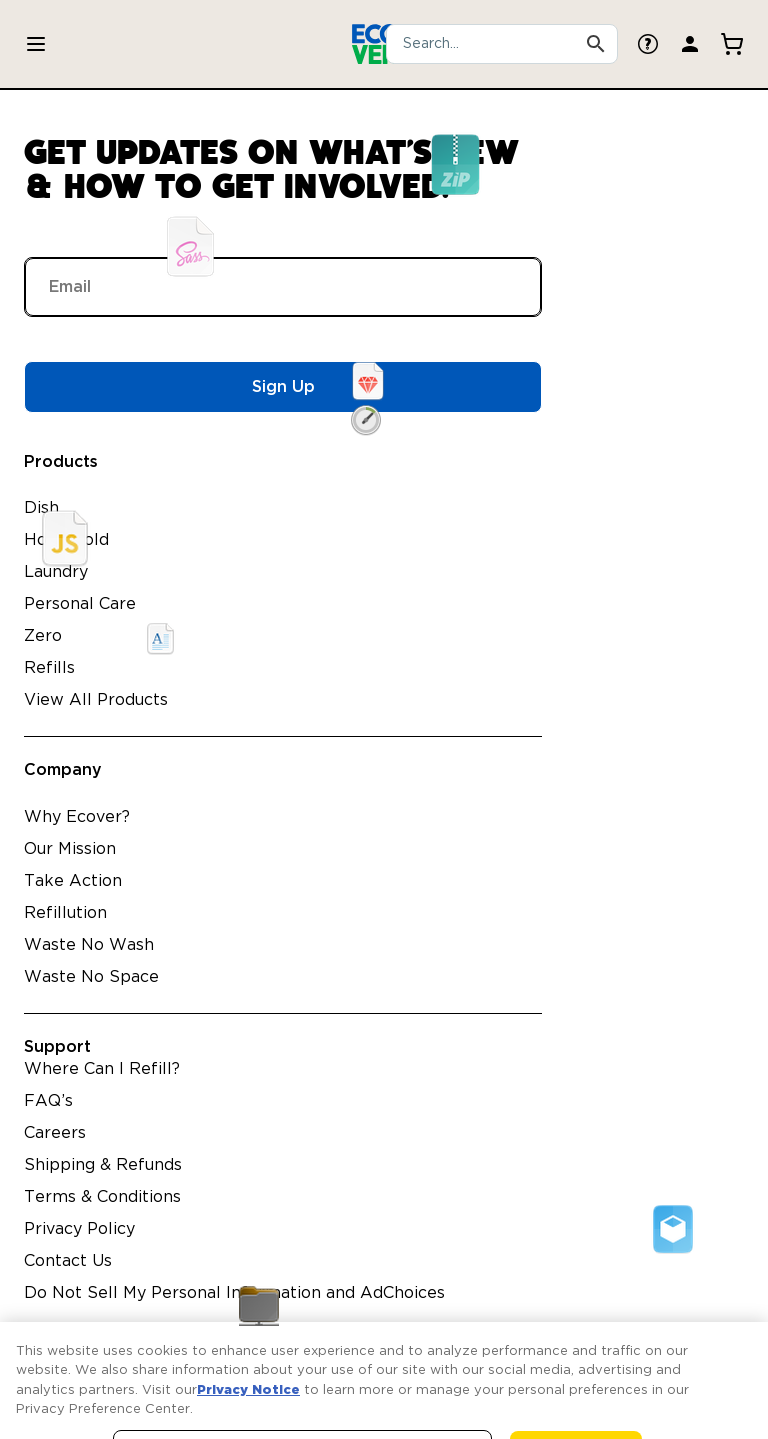 This screenshot has width=768, height=1439. What do you see at coordinates (190, 246) in the screenshot?
I see `indicates a sass stylesheet file` at bounding box center [190, 246].